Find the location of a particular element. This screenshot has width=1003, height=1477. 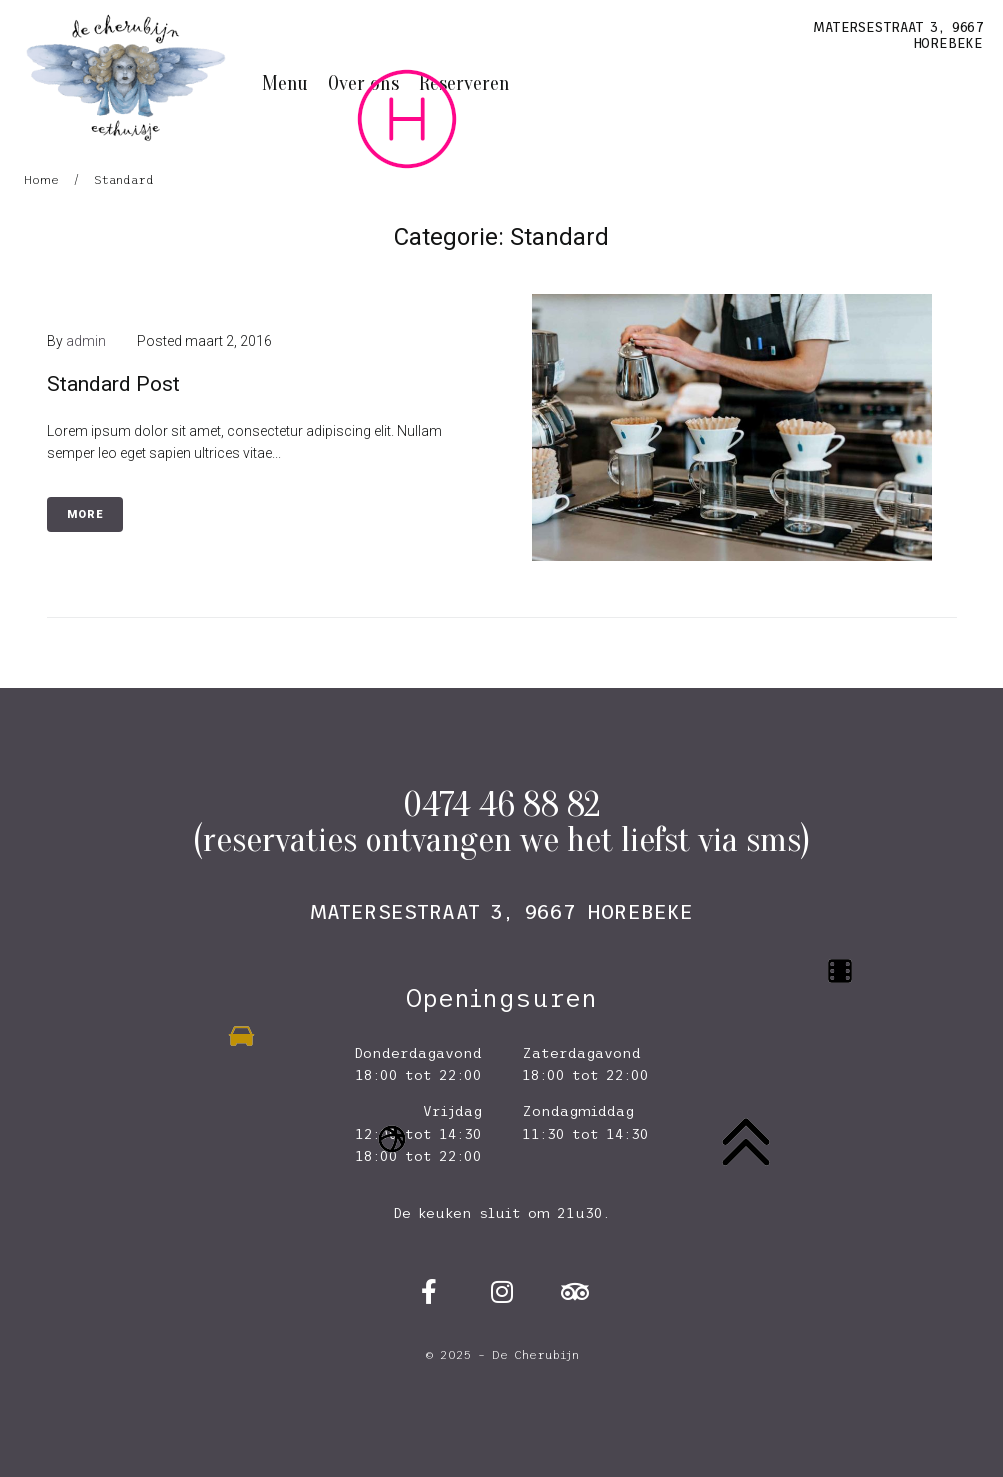

access vehicle or car-related settings is located at coordinates (241, 1036).